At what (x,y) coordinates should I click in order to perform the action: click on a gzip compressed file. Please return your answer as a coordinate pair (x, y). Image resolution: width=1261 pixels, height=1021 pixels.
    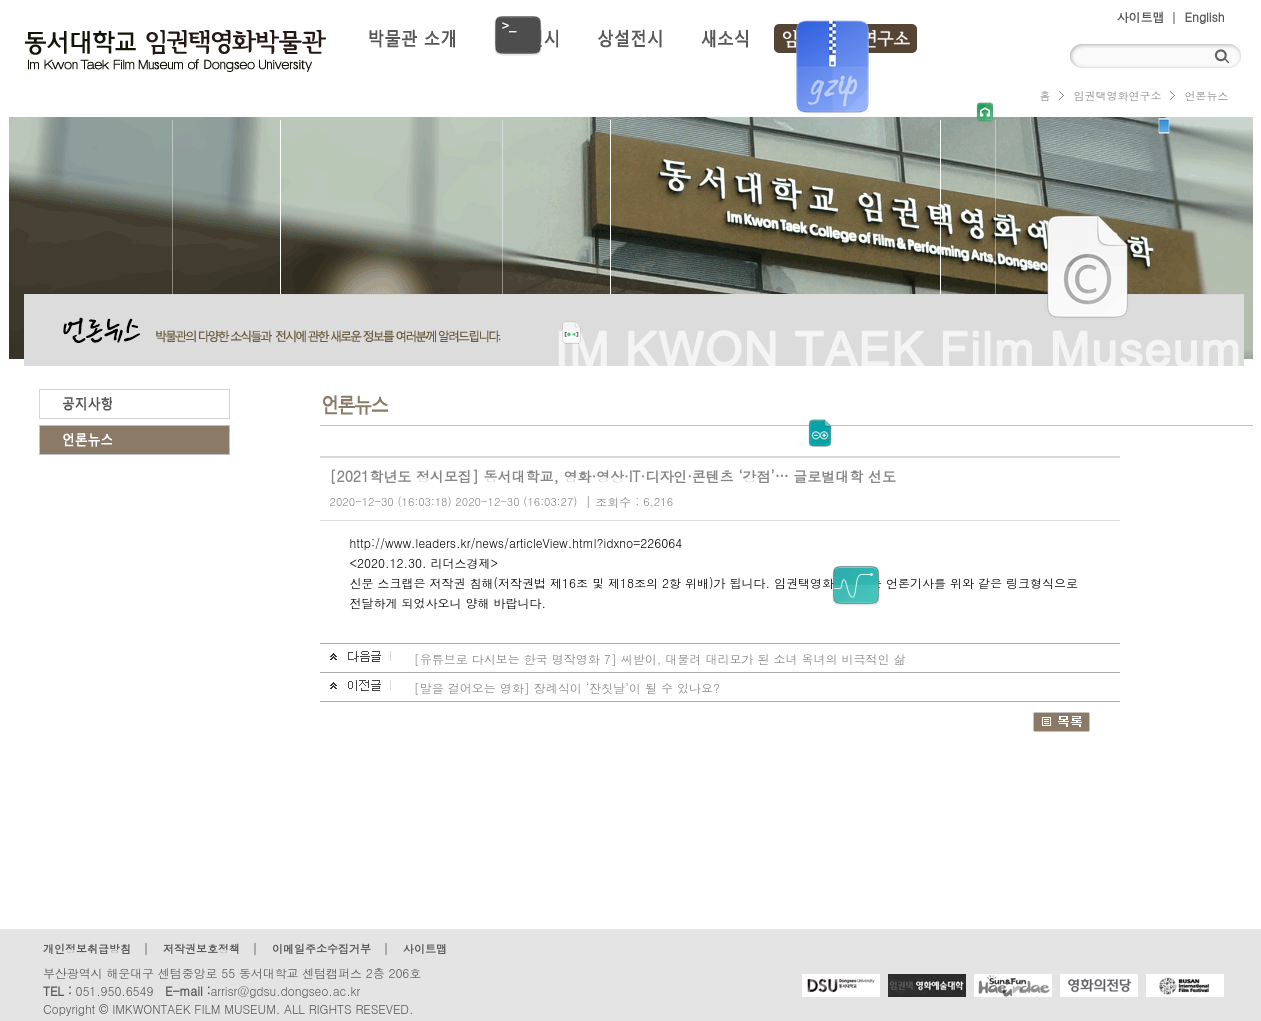
    Looking at the image, I should click on (832, 66).